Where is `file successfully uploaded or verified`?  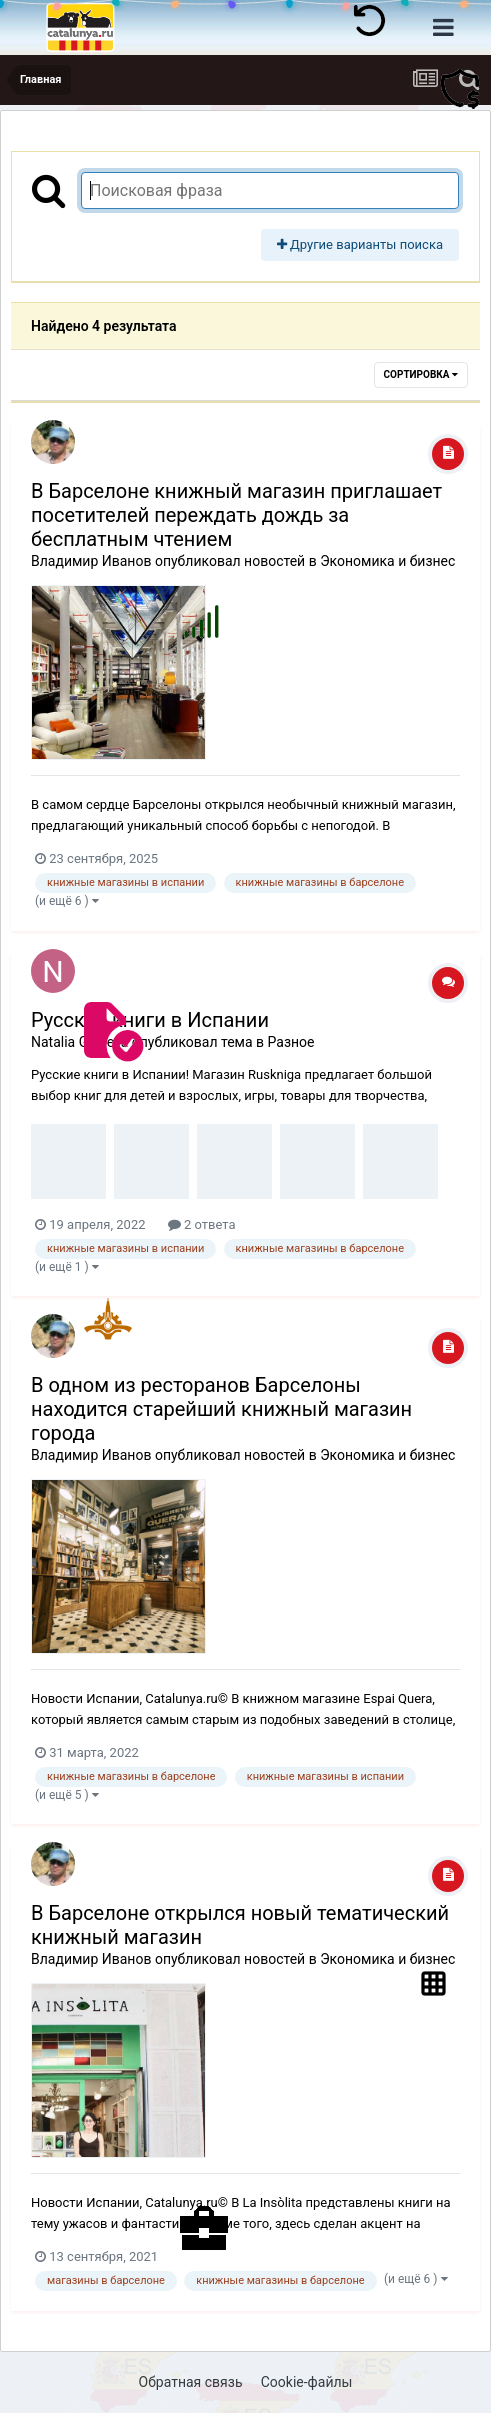 file successfully uploaded or verified is located at coordinates (112, 1030).